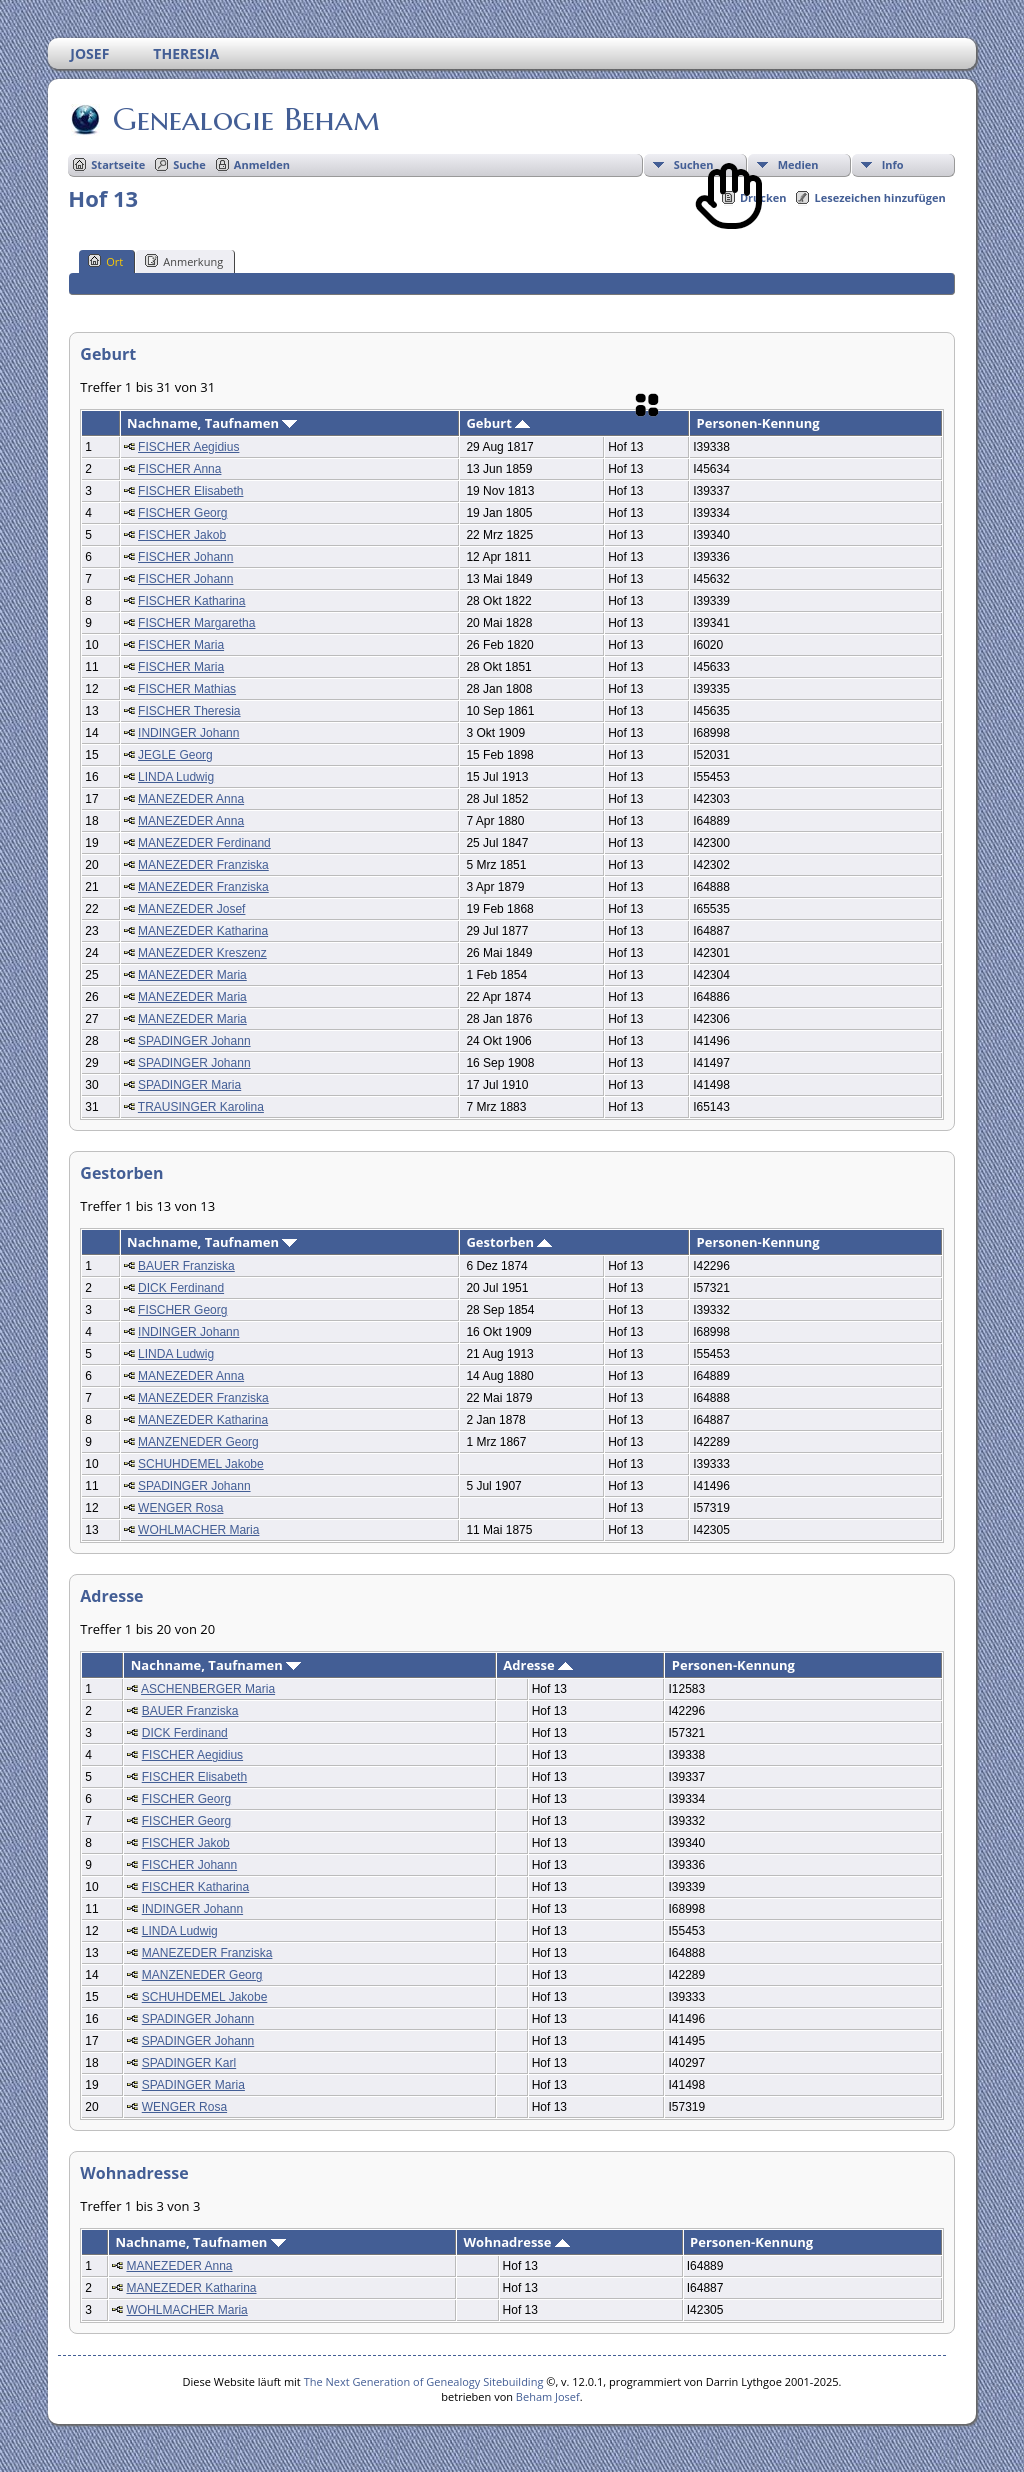  I want to click on view grid layout, so click(647, 405).